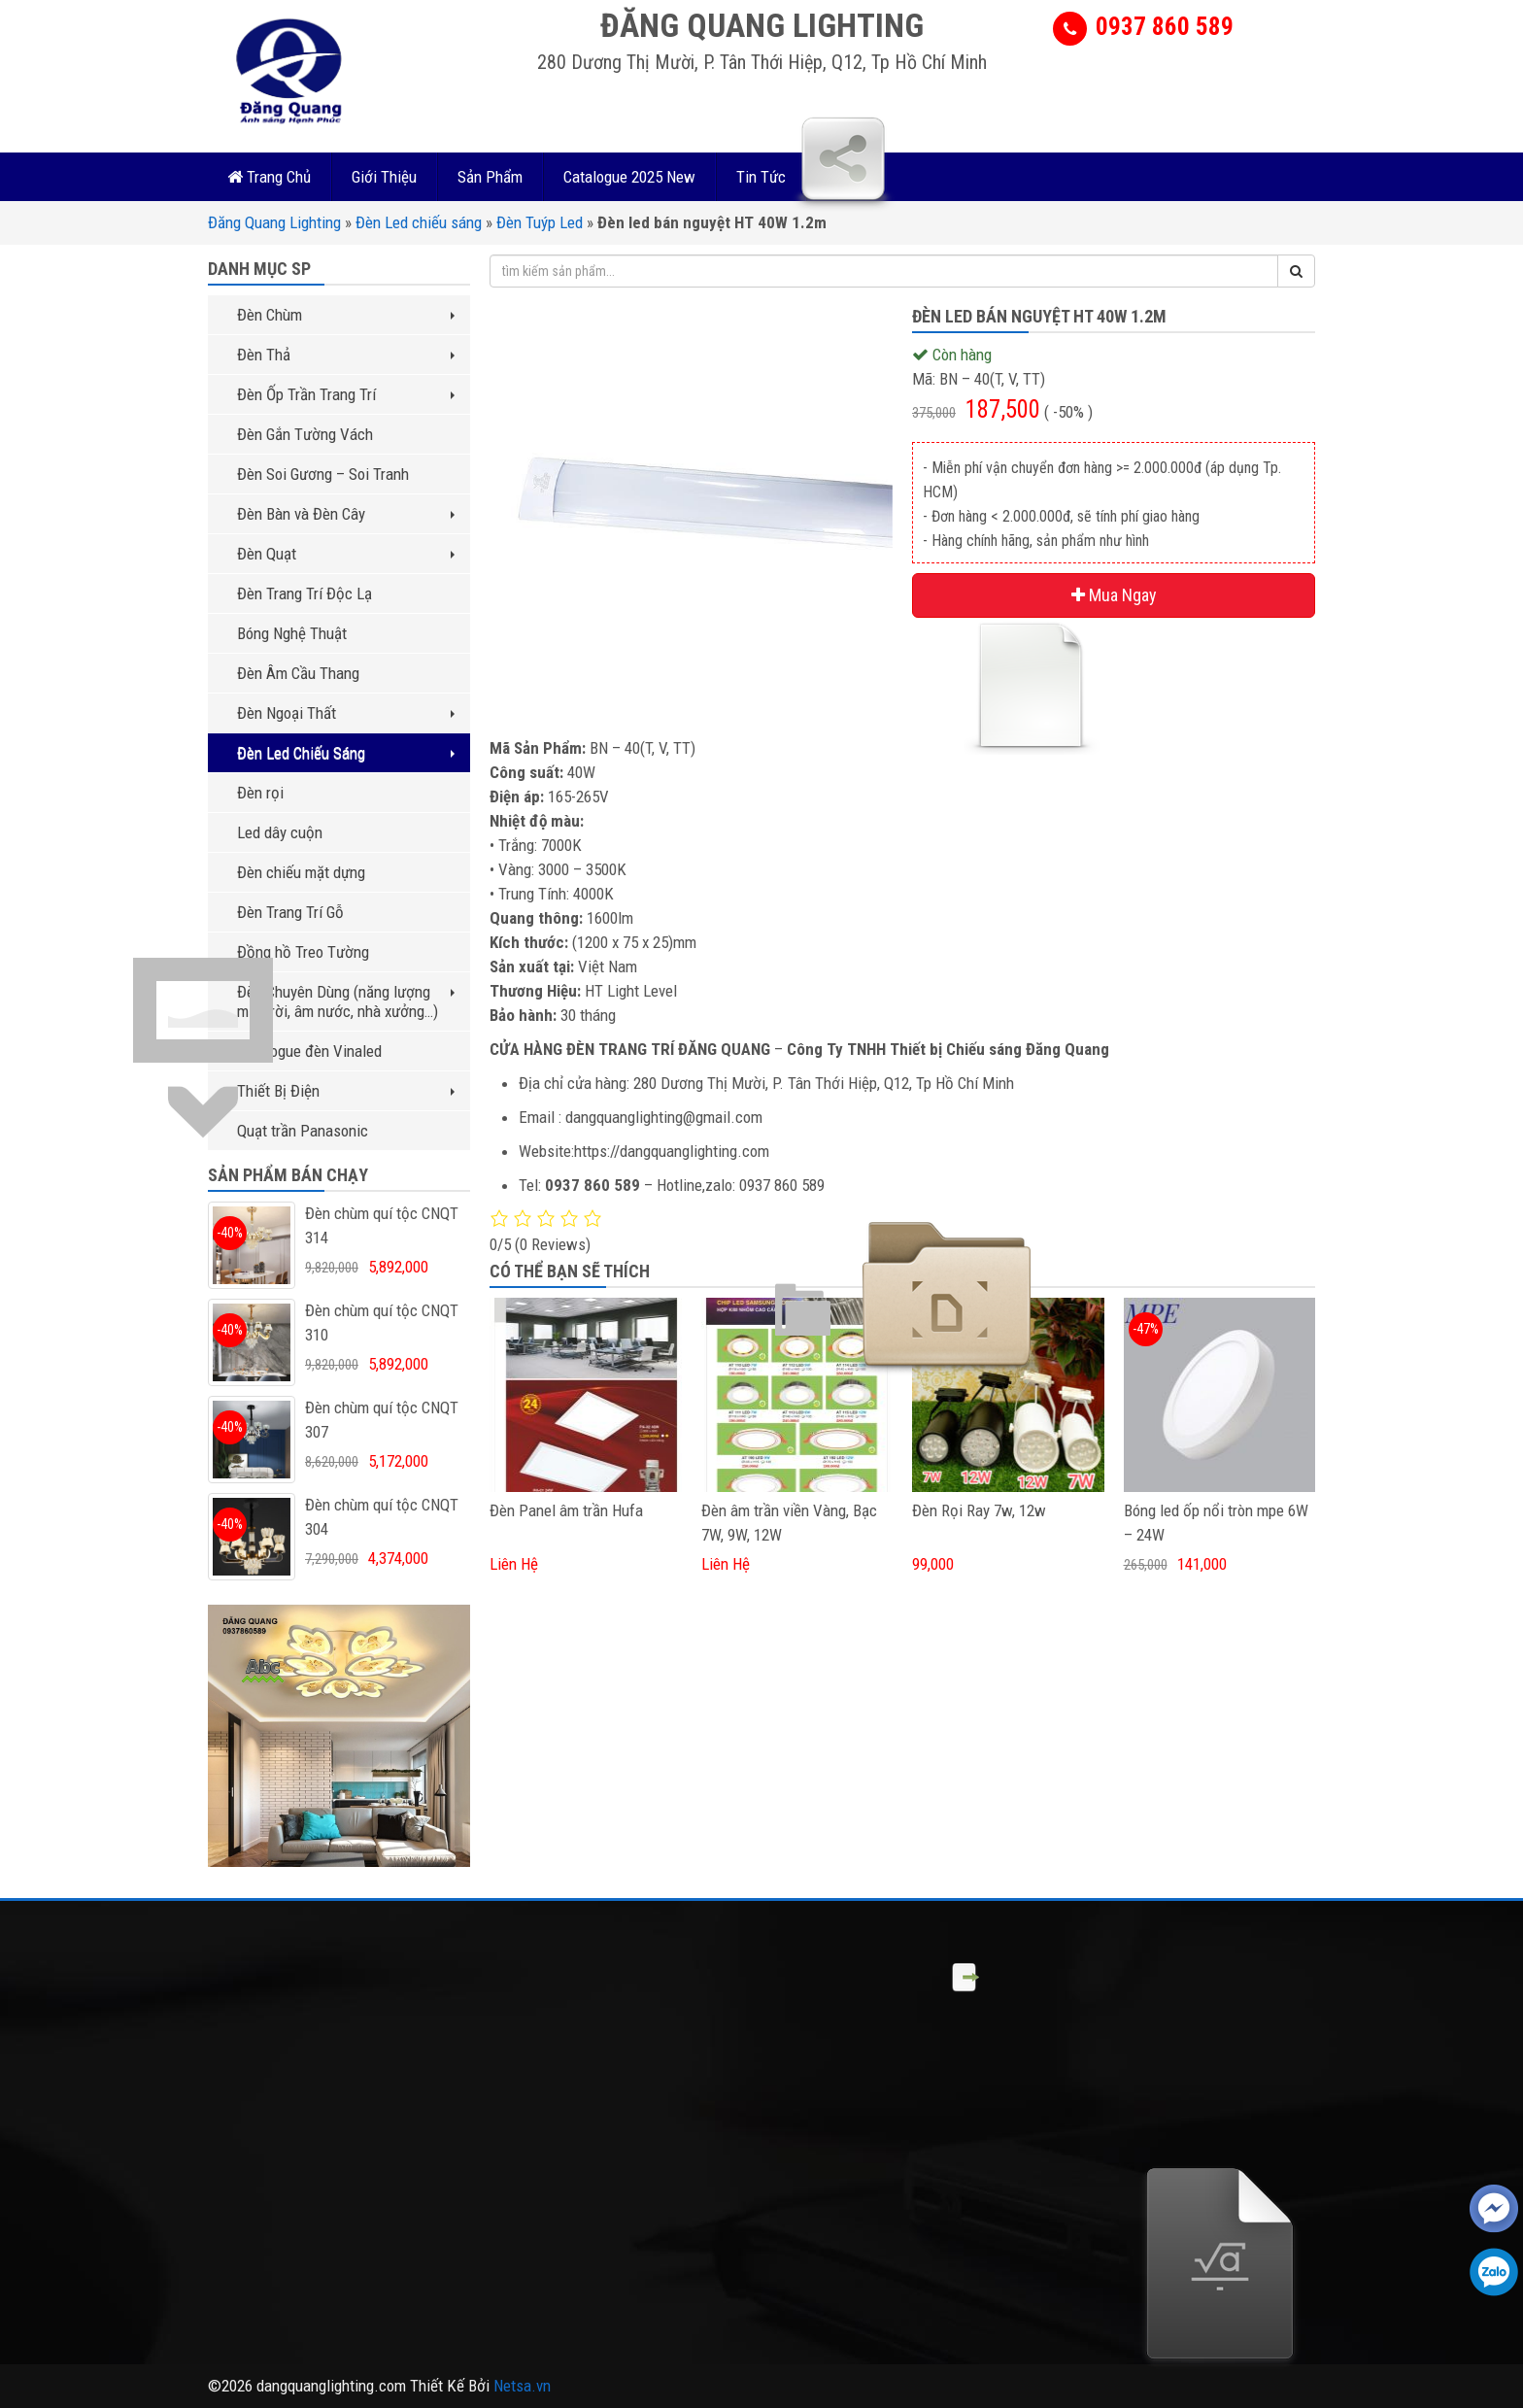 This screenshot has height=2408, width=1523. Describe the element at coordinates (964, 1977) in the screenshot. I see `export document to another location` at that location.